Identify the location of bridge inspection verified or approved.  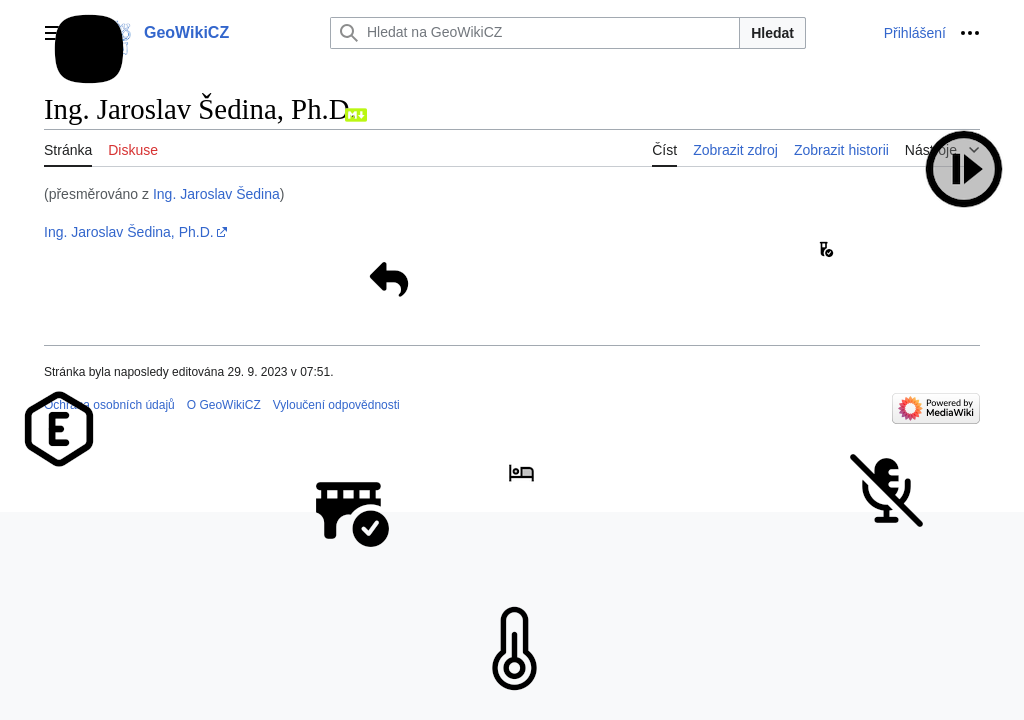
(352, 510).